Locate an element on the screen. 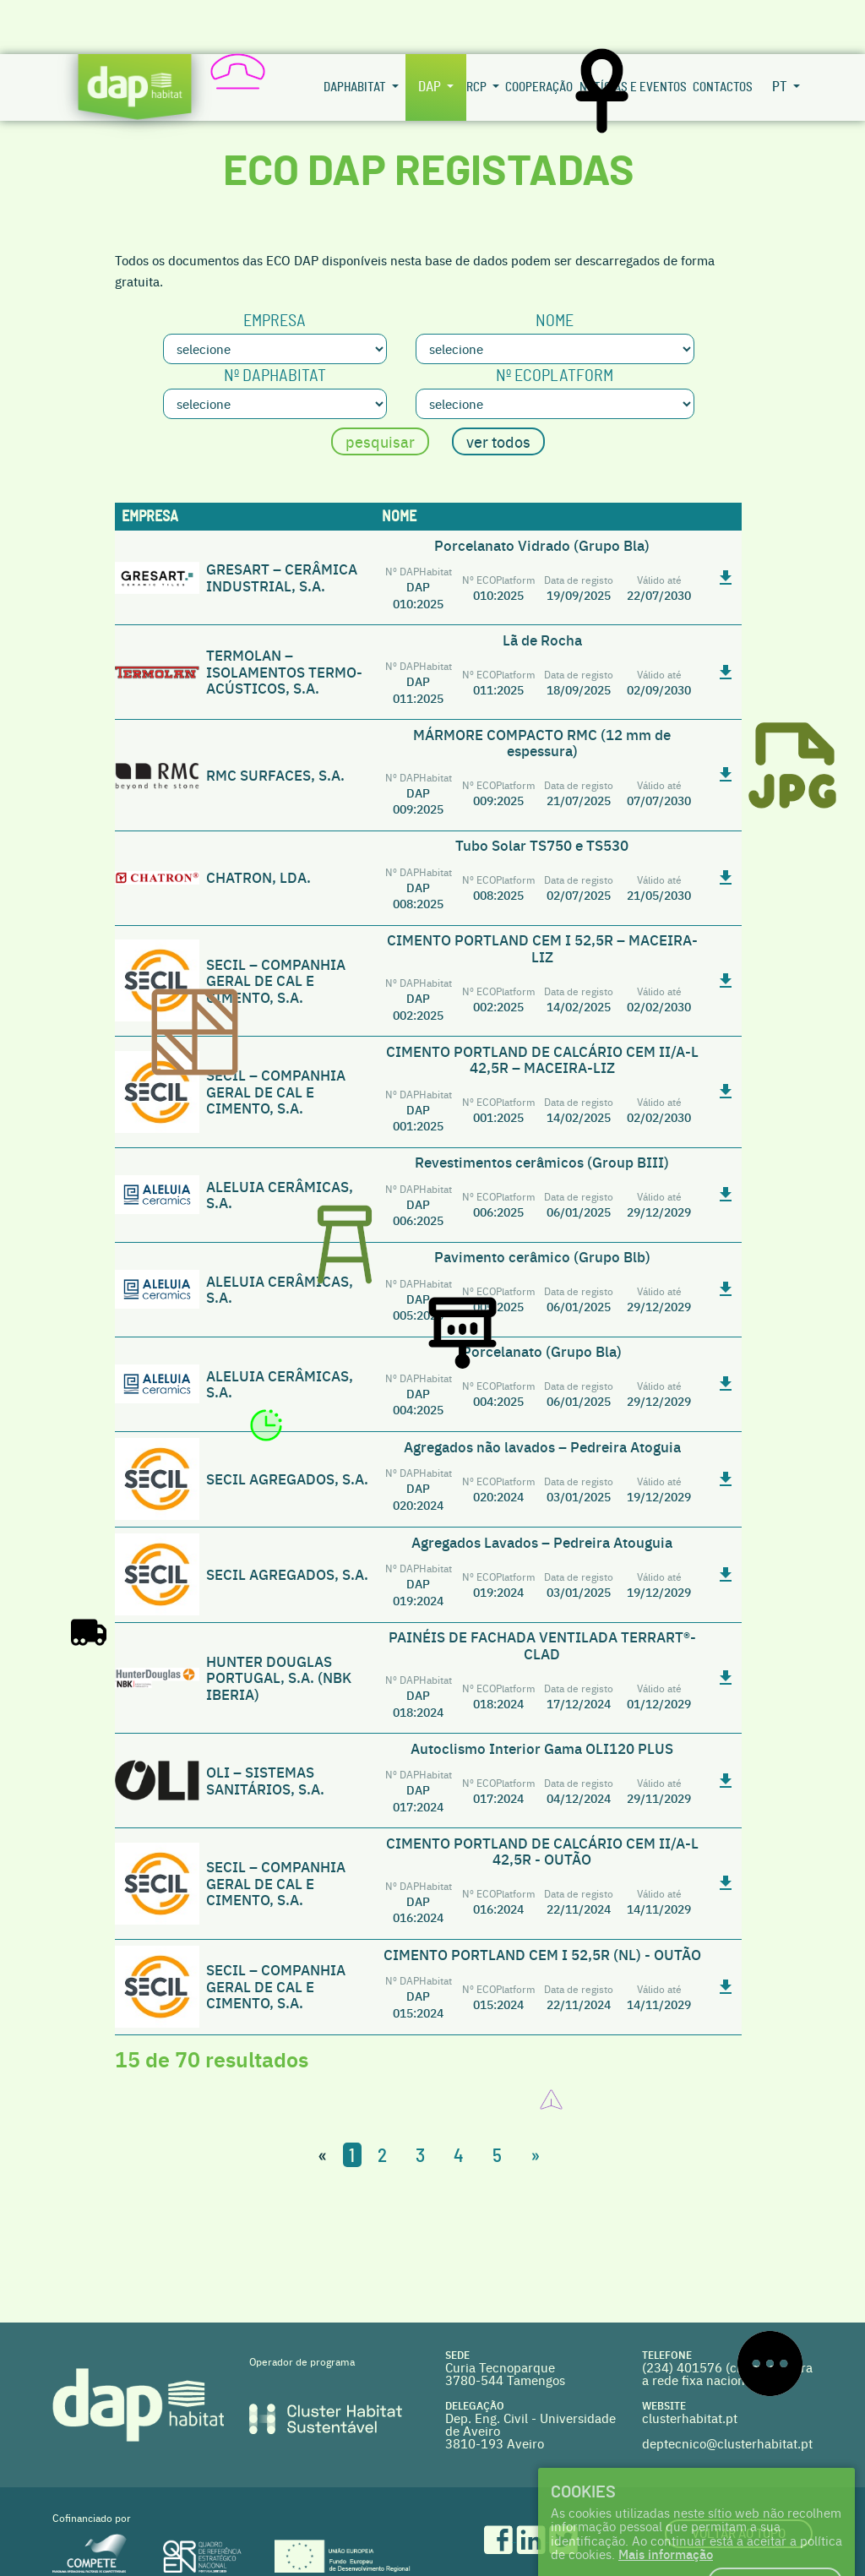  end the current call is located at coordinates (237, 71).